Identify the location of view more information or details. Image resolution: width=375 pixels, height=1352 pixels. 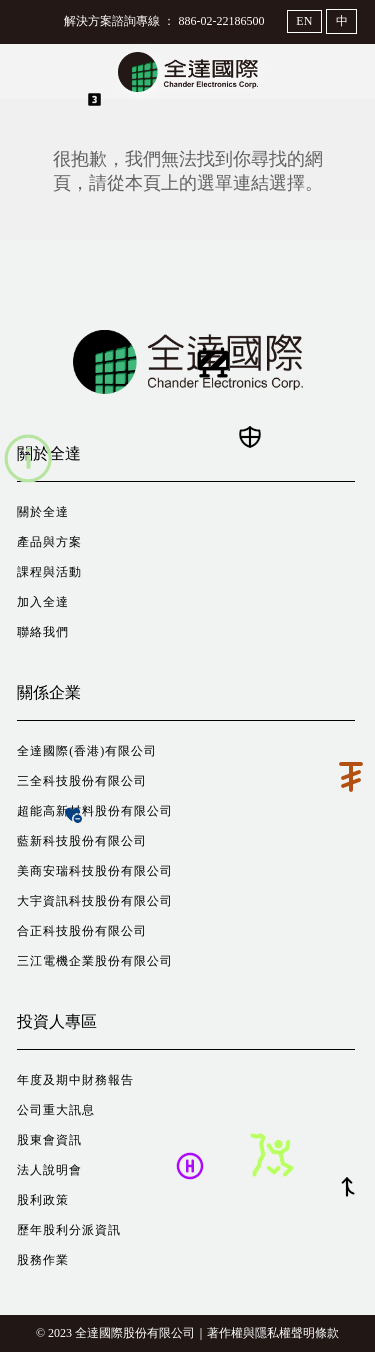
(28, 458).